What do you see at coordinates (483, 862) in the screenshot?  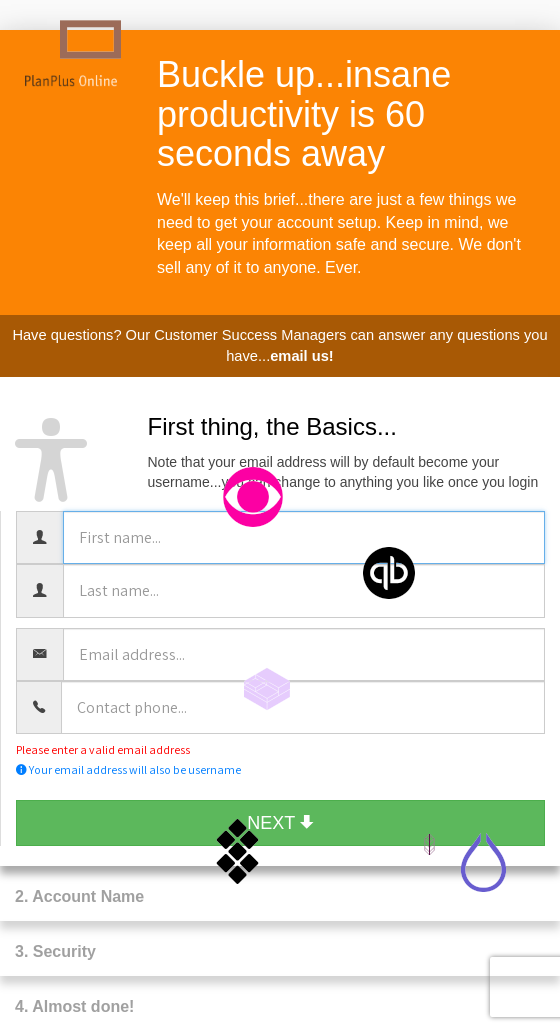 I see `hyprland window manager logo` at bounding box center [483, 862].